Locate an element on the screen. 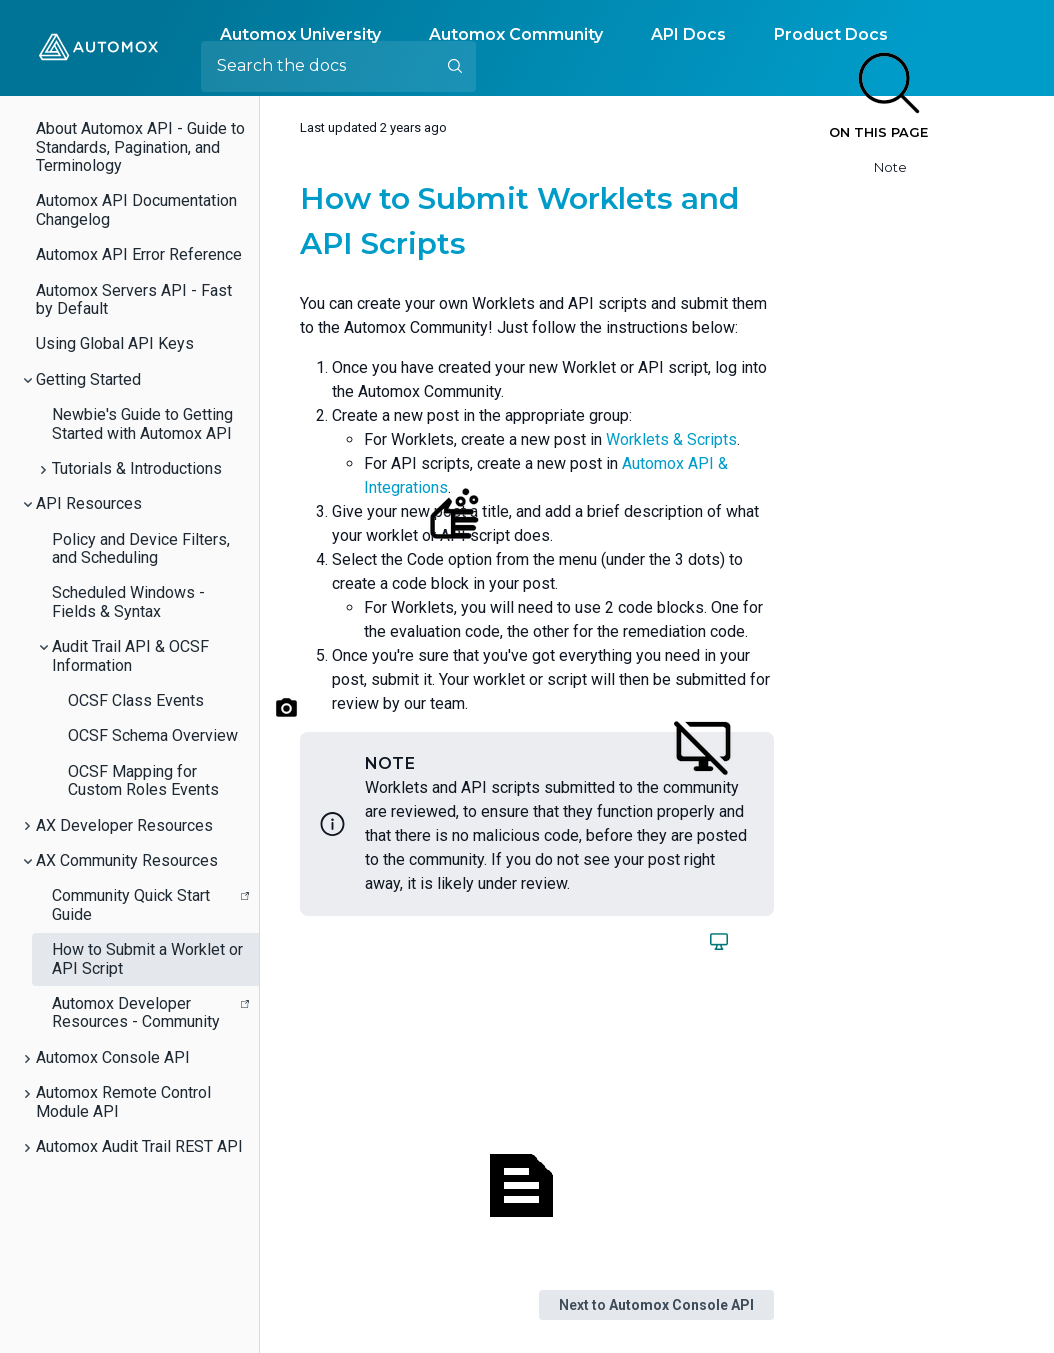 The width and height of the screenshot is (1054, 1353). desktop access is disabled or unavailable is located at coordinates (703, 746).